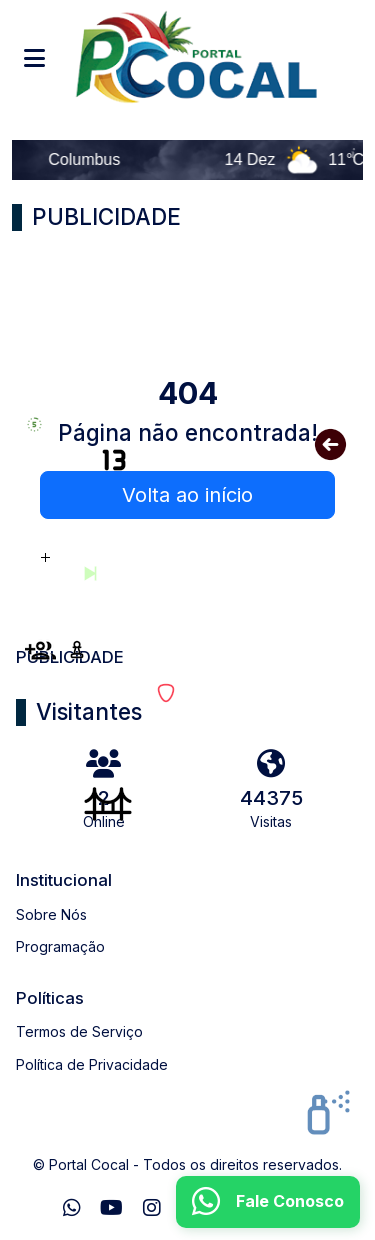  What do you see at coordinates (327, 1112) in the screenshot?
I see `apply spray or mist effect` at bounding box center [327, 1112].